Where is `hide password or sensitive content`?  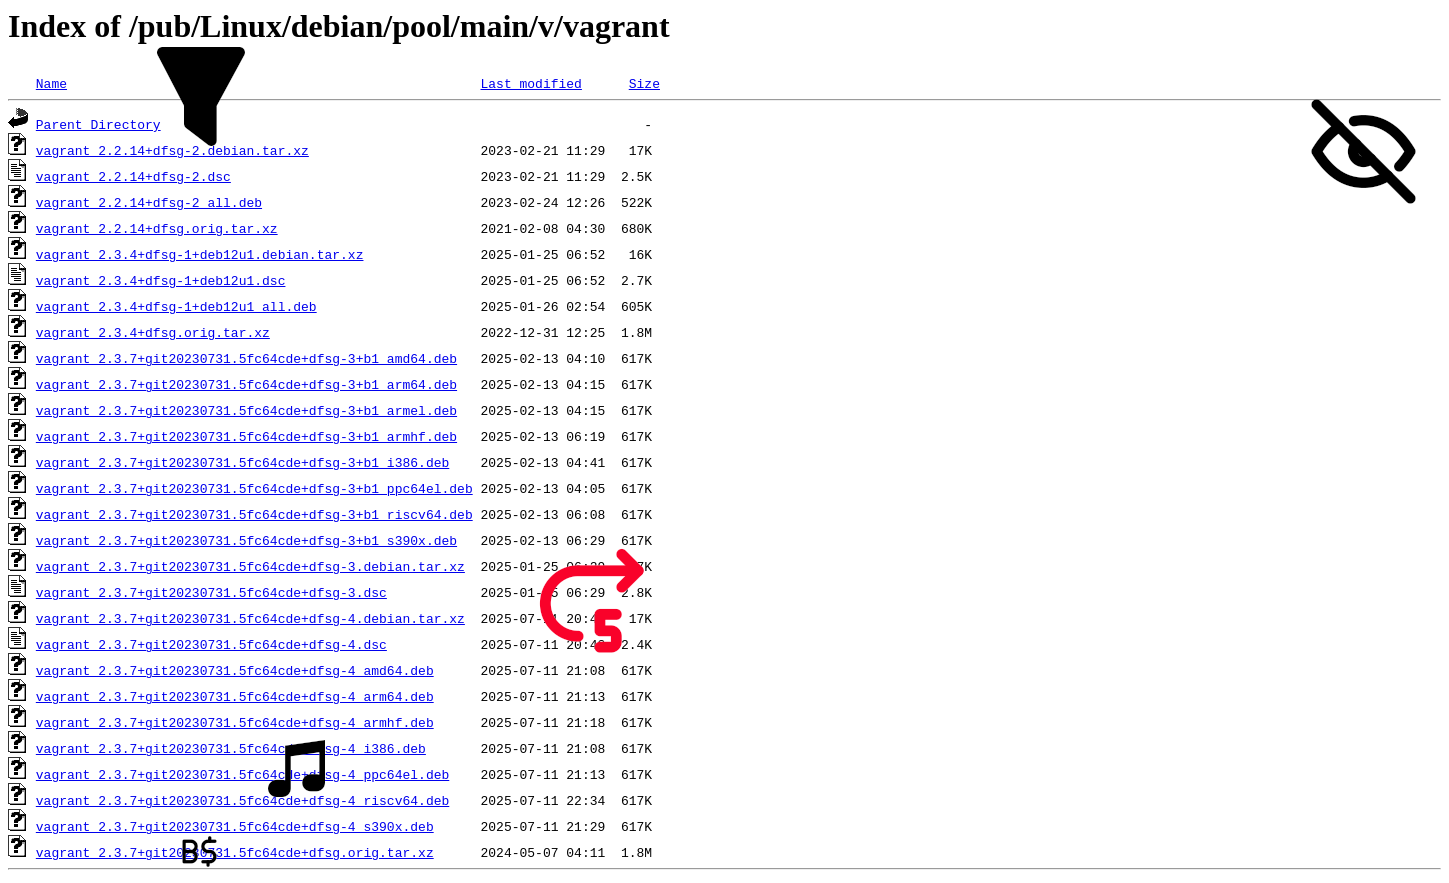 hide password or sensitive content is located at coordinates (1363, 151).